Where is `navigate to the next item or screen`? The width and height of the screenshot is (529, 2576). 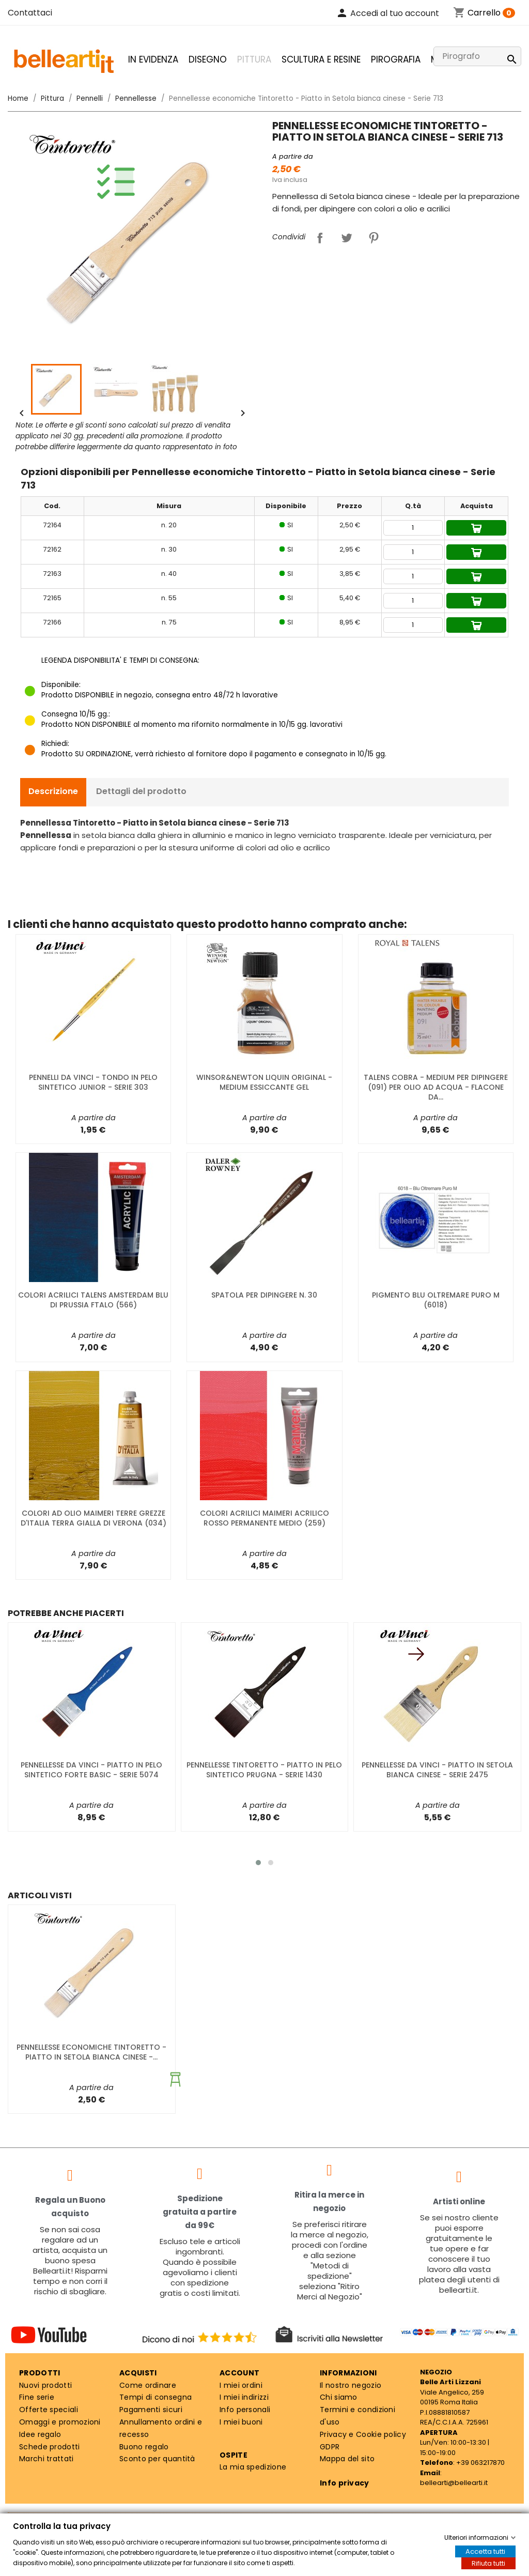 navigate to the next item or screen is located at coordinates (416, 1654).